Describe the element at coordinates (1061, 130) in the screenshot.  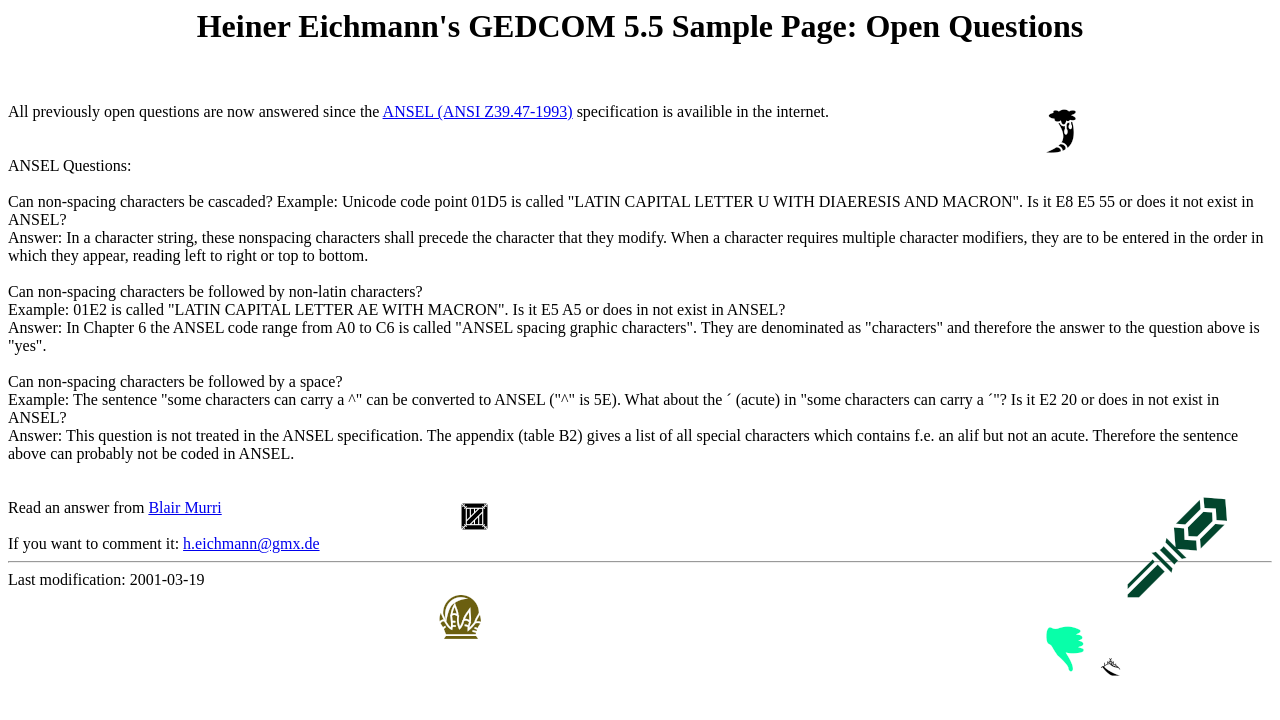
I see `viking-themed beverage or tavern feature` at that location.